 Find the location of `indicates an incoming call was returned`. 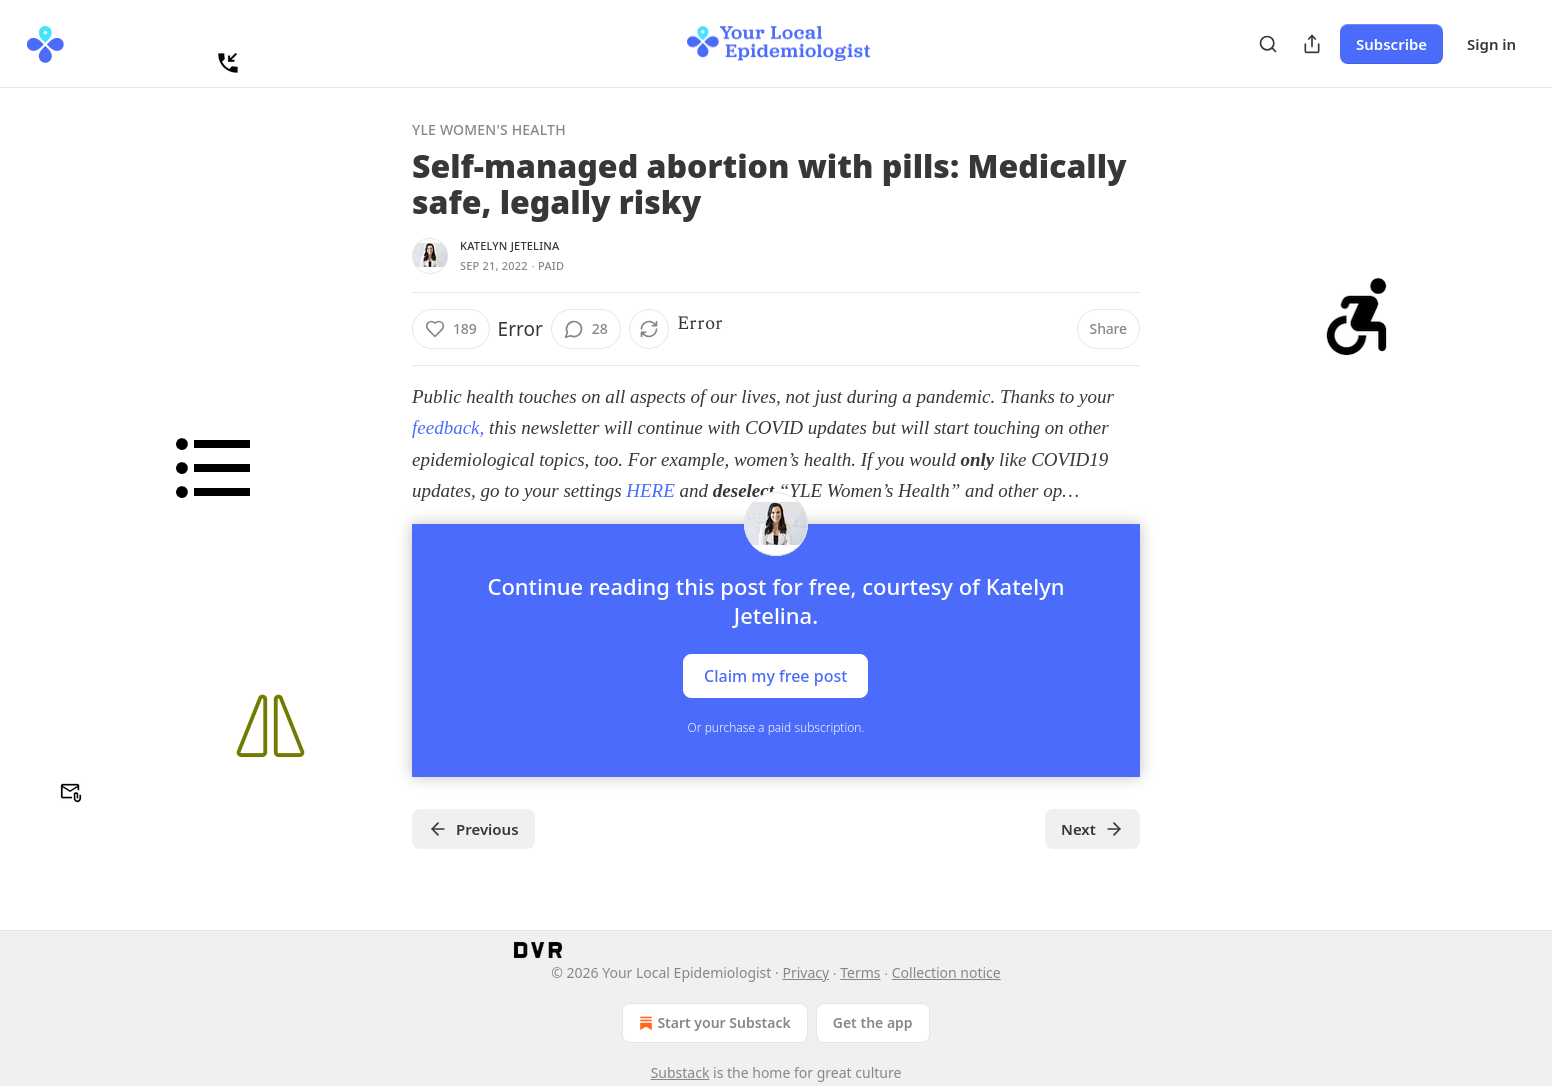

indicates an incoming call was returned is located at coordinates (228, 63).